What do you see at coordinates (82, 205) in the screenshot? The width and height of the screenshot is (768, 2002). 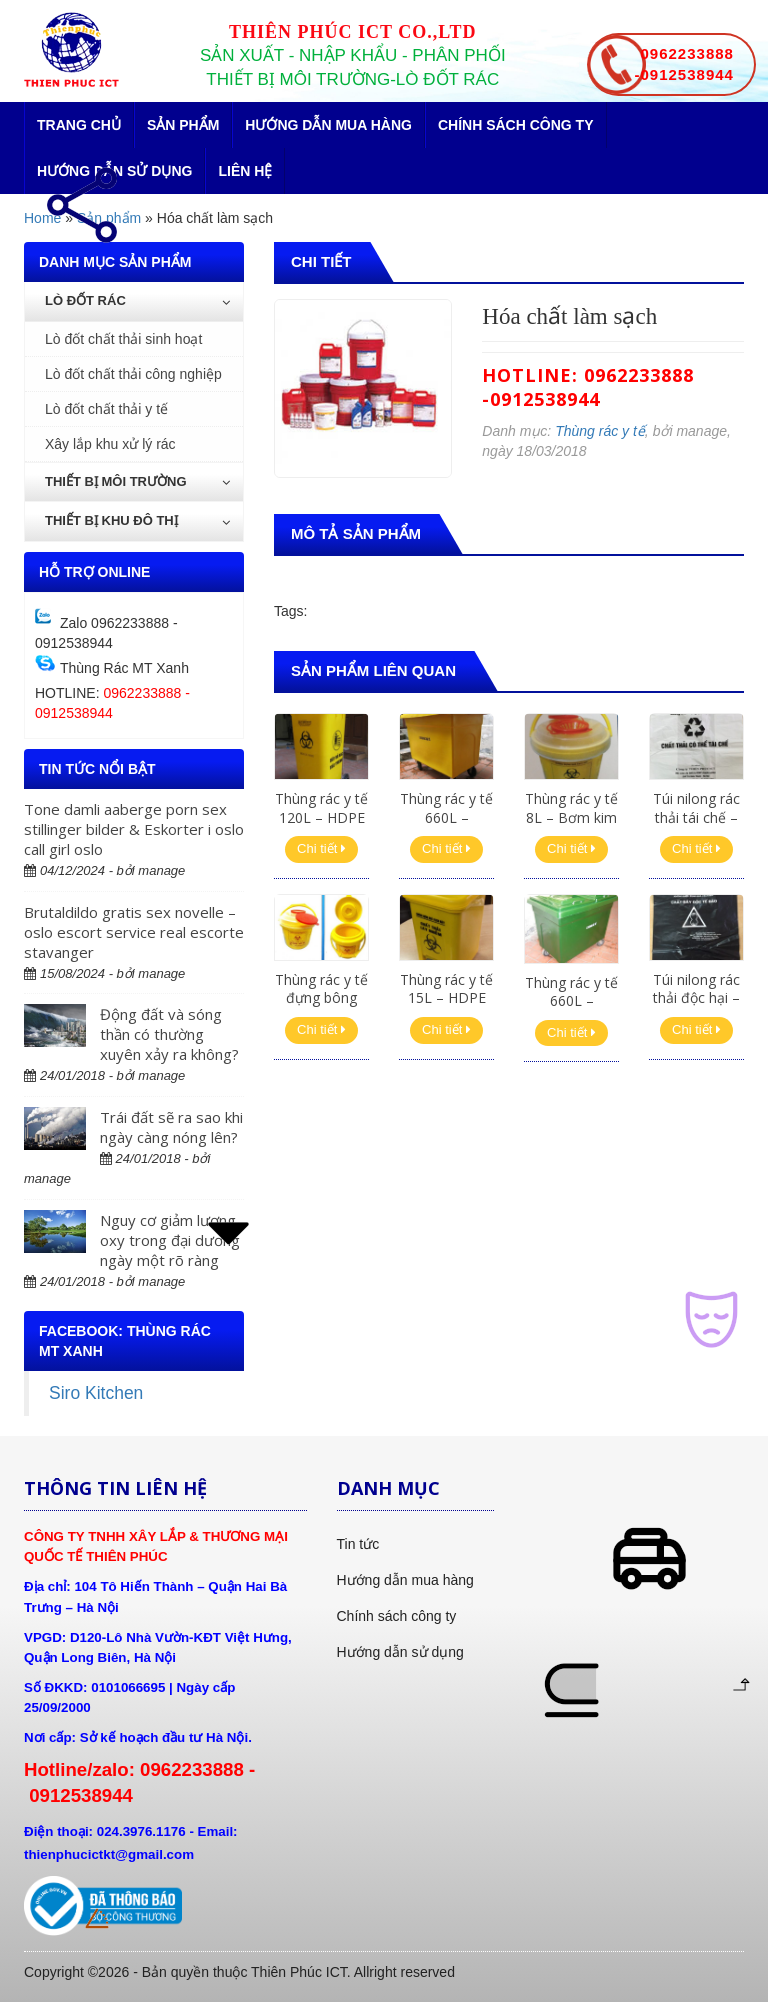 I see `share content with others` at bounding box center [82, 205].